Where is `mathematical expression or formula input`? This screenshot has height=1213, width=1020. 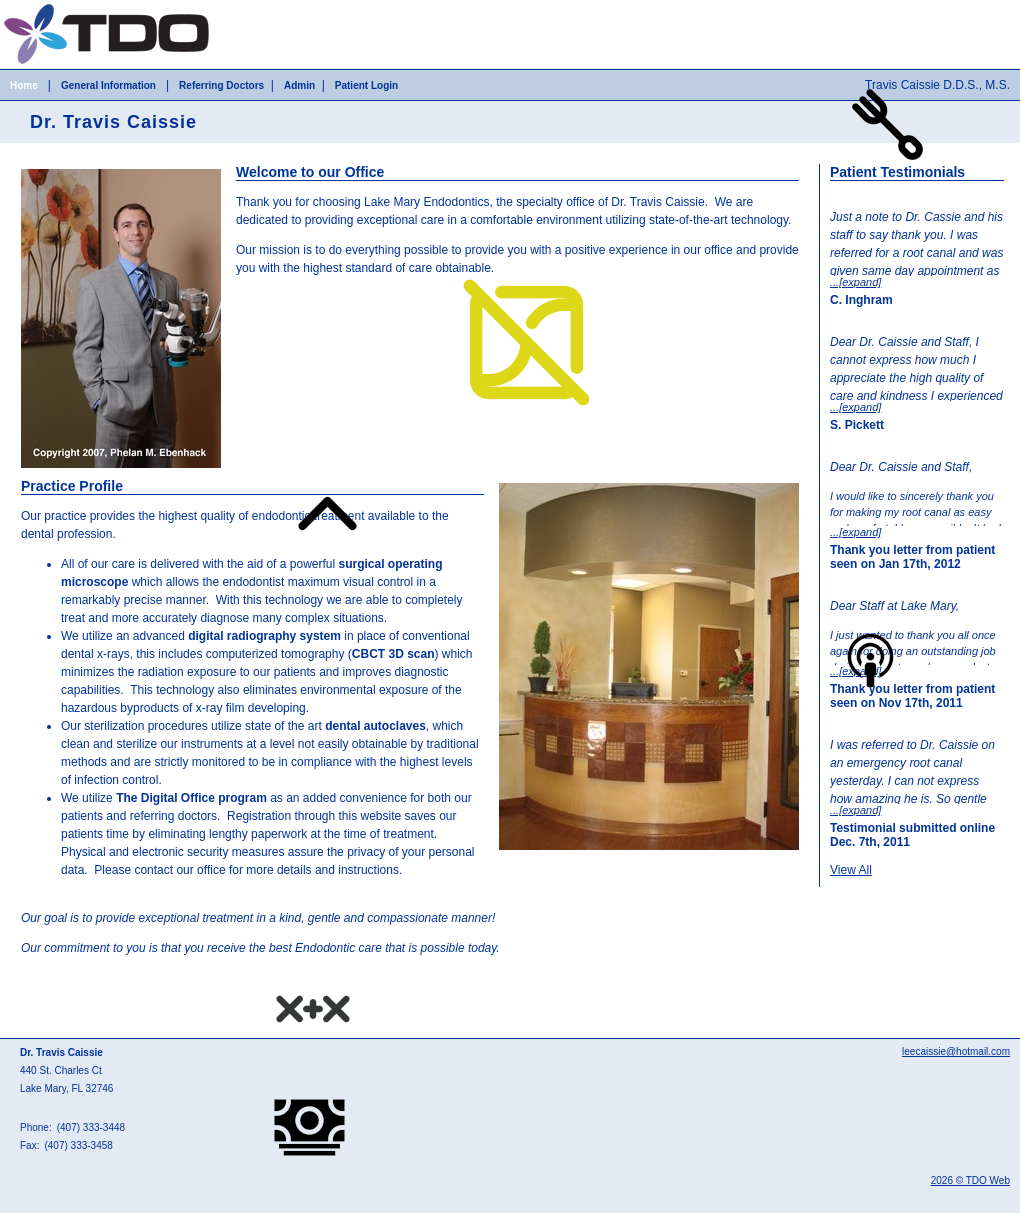 mathematical expression or formula input is located at coordinates (313, 1009).